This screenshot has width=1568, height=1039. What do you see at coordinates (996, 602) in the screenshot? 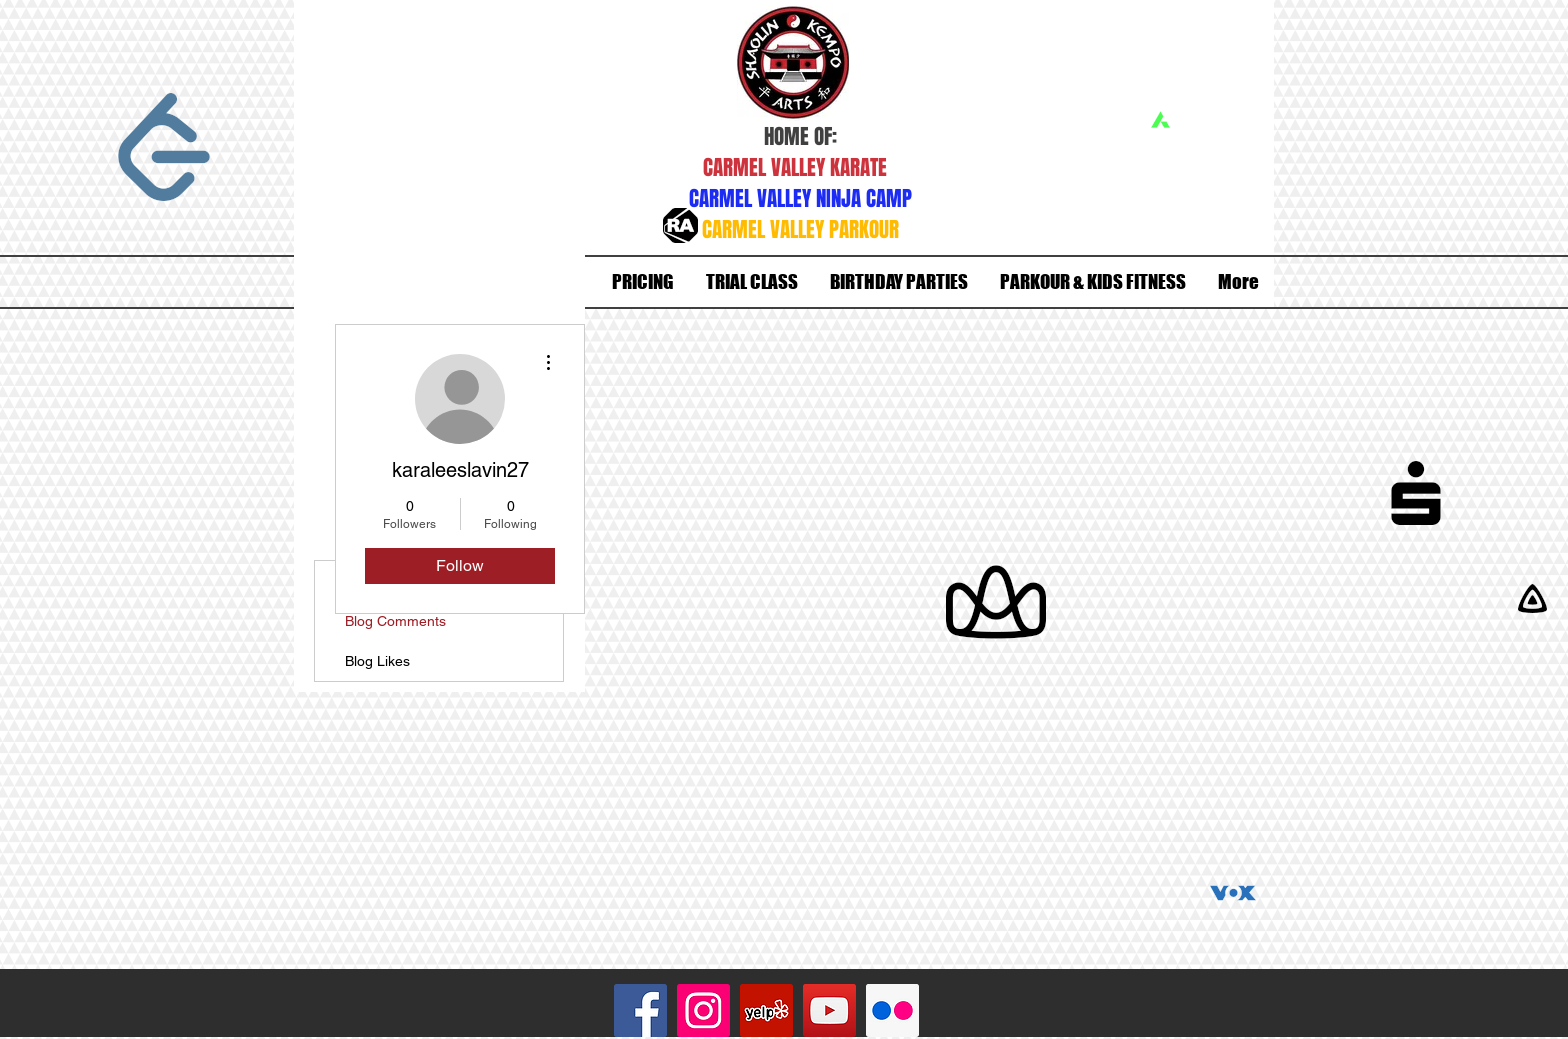
I see `AppSignal logo` at bounding box center [996, 602].